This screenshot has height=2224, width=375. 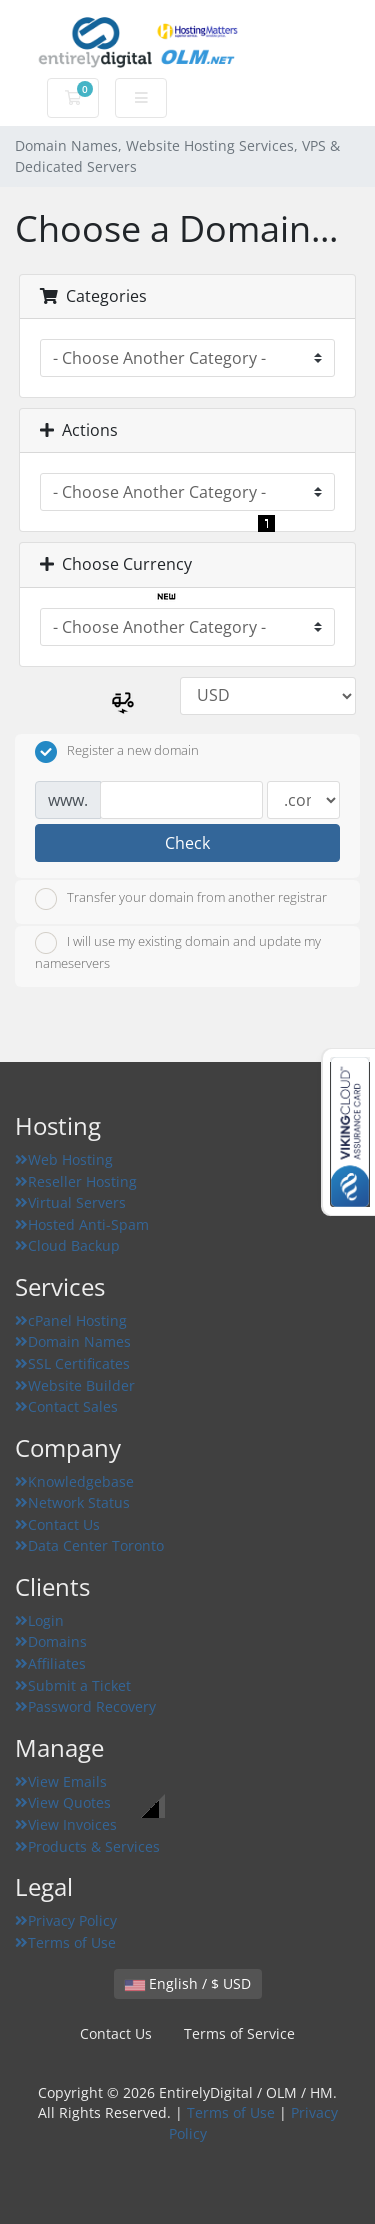 What do you see at coordinates (123, 702) in the screenshot?
I see `select electric moped as transportation mode` at bounding box center [123, 702].